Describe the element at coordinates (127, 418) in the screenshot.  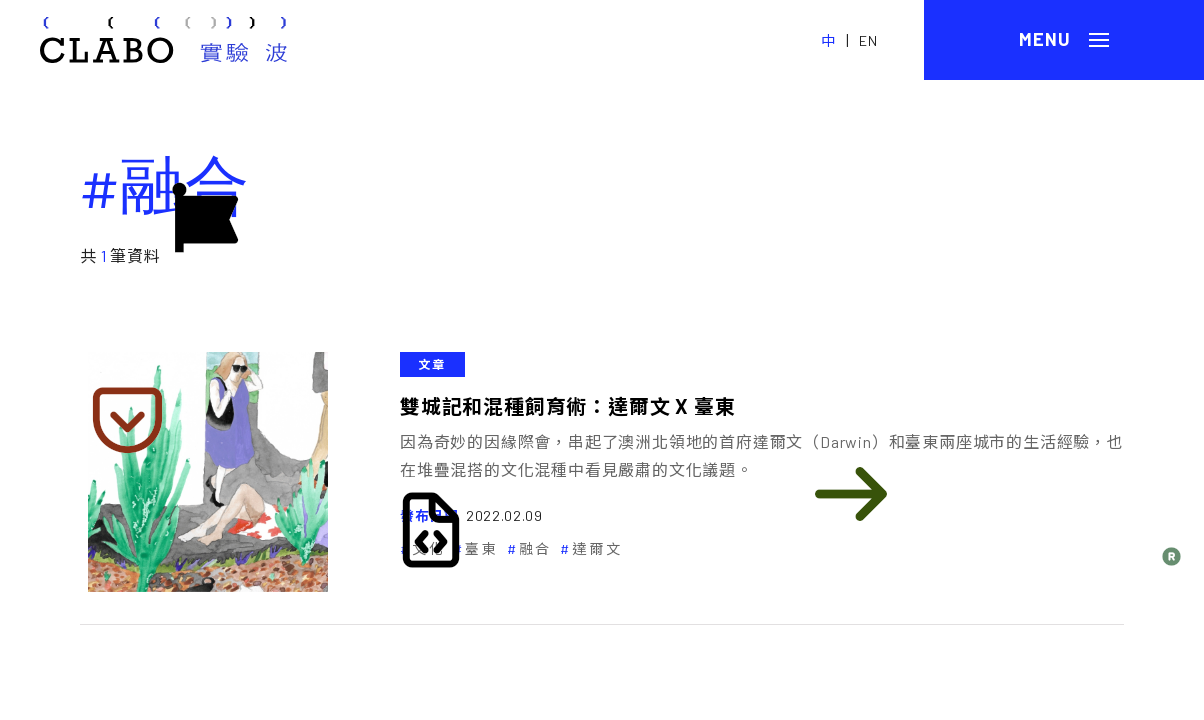
I see `save to pocket` at that location.